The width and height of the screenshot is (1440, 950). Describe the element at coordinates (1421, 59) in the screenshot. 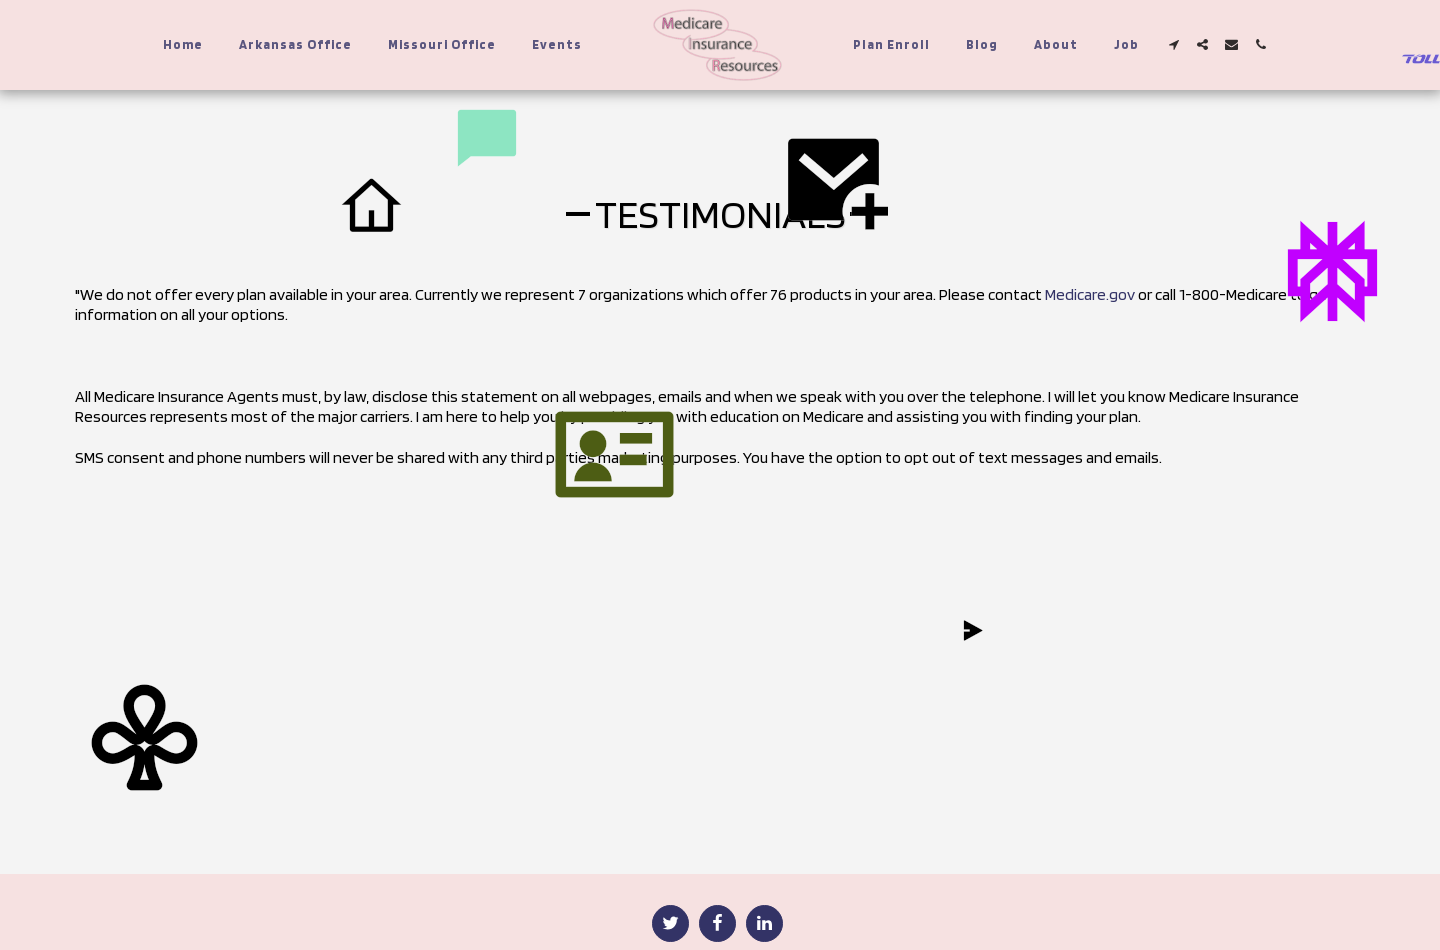

I see `toll group logistics company logo` at that location.